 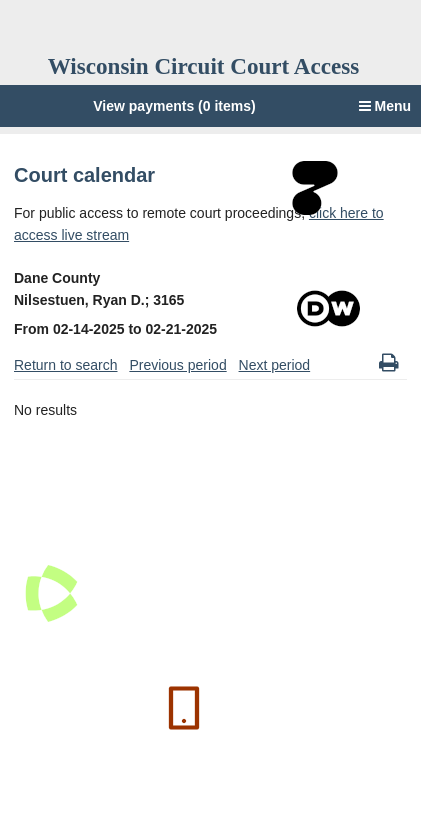 I want to click on access mobile device settings, so click(x=184, y=708).